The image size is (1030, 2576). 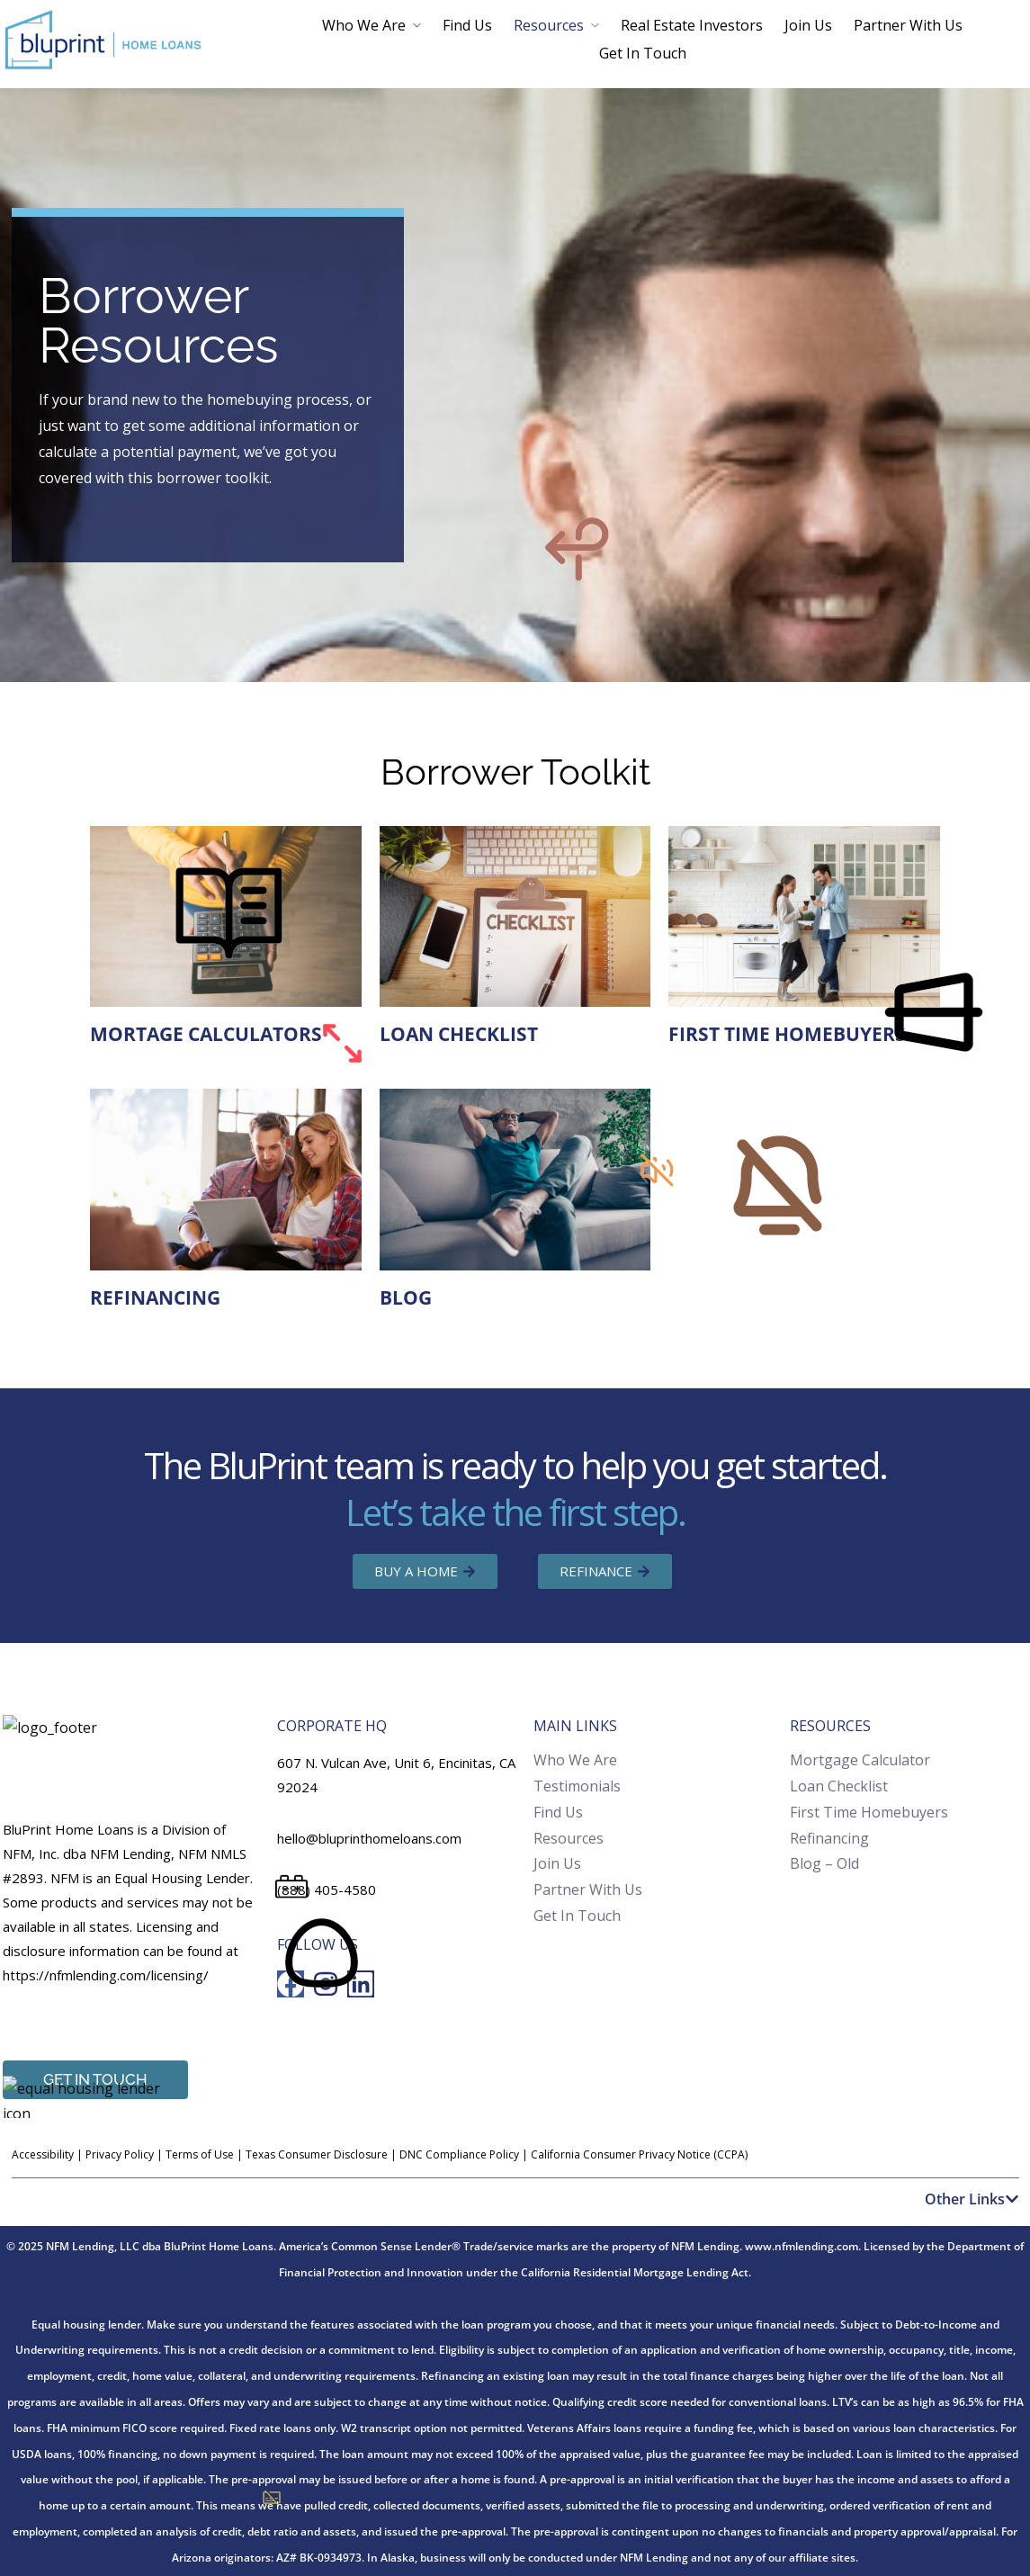 What do you see at coordinates (228, 905) in the screenshot?
I see `open reading mode or e-reader` at bounding box center [228, 905].